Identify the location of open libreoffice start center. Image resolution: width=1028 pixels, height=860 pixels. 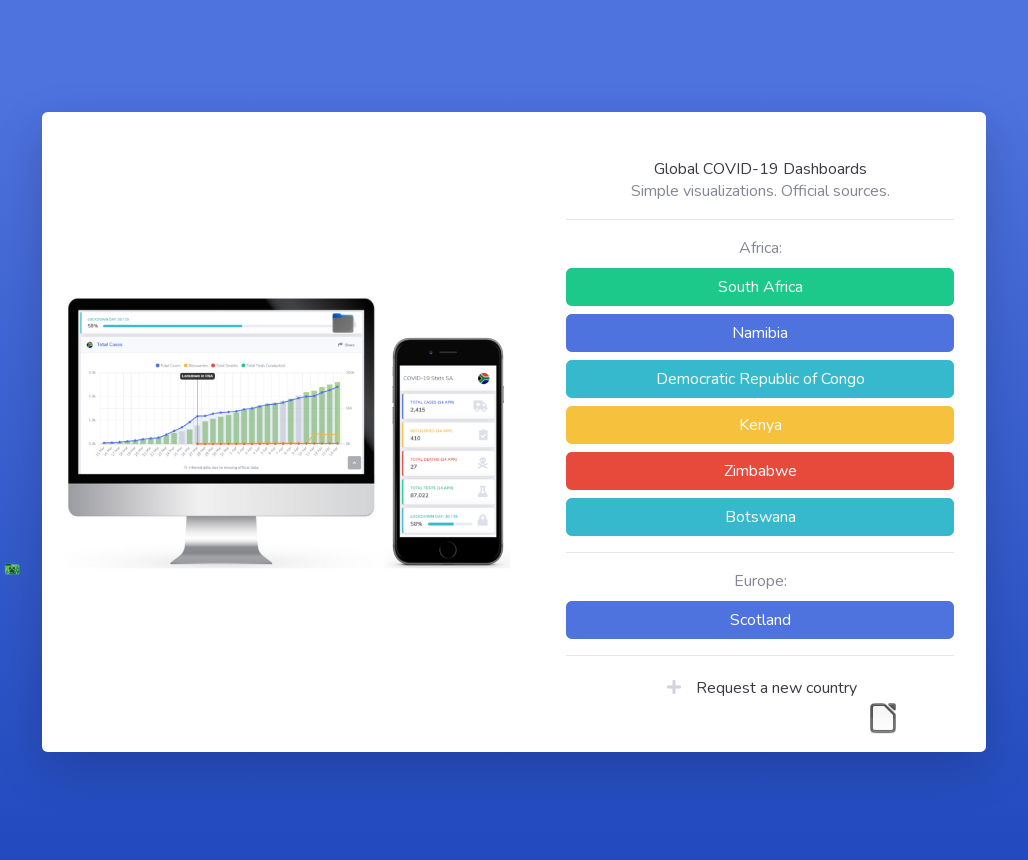
(883, 718).